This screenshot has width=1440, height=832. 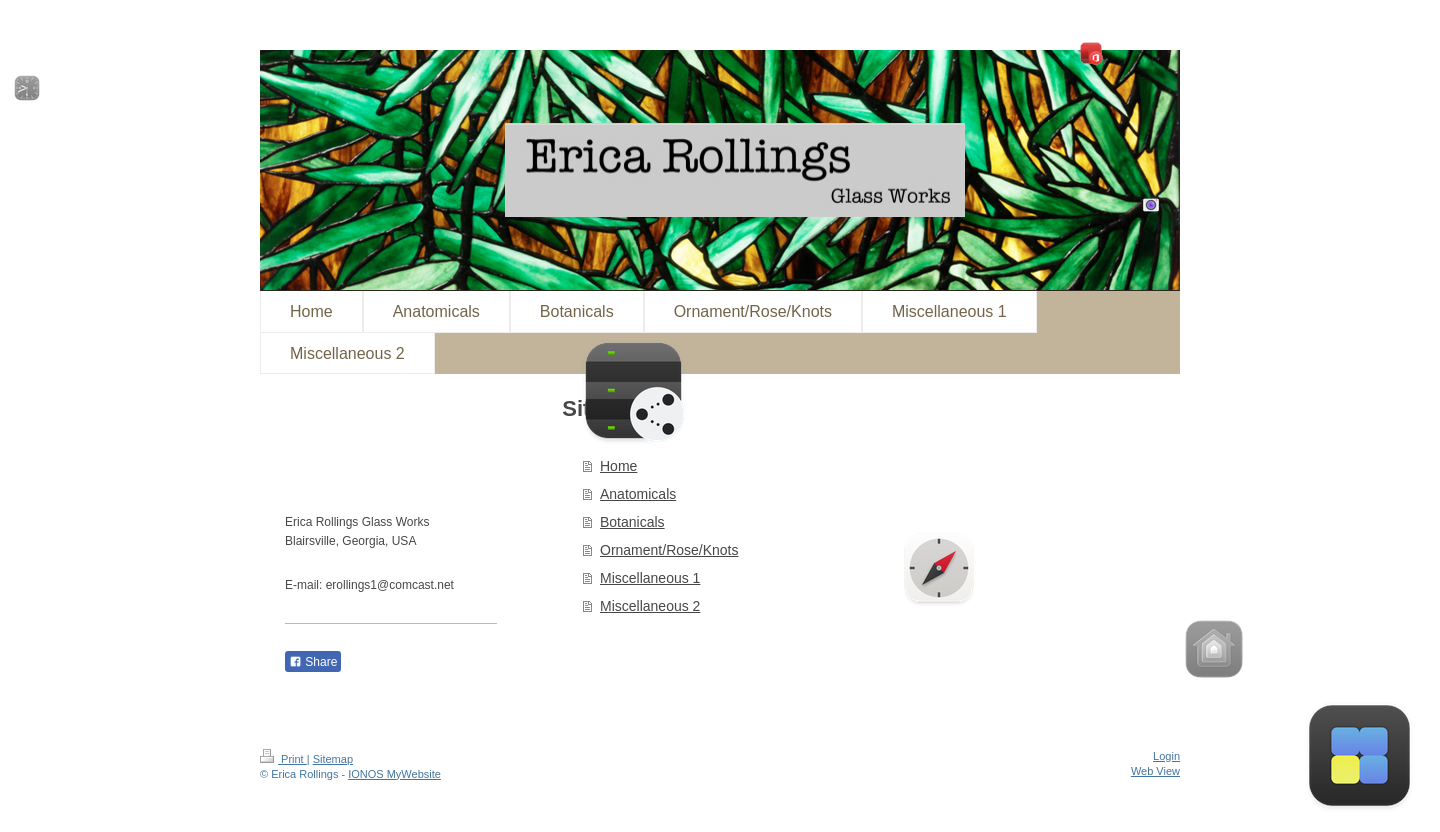 What do you see at coordinates (1091, 53) in the screenshot?
I see `open microsoft office suite` at bounding box center [1091, 53].